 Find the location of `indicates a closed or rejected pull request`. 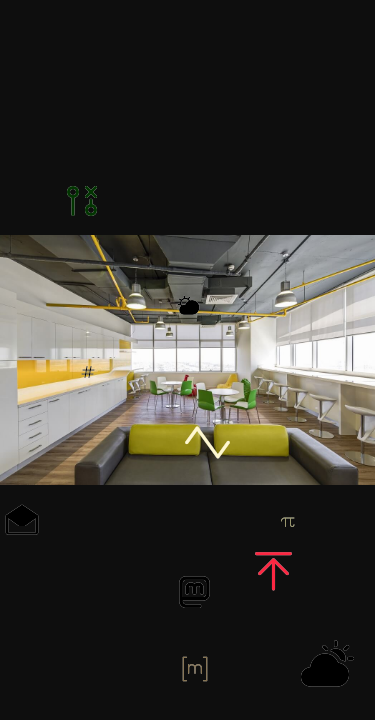

indicates a closed or rejected pull request is located at coordinates (82, 201).